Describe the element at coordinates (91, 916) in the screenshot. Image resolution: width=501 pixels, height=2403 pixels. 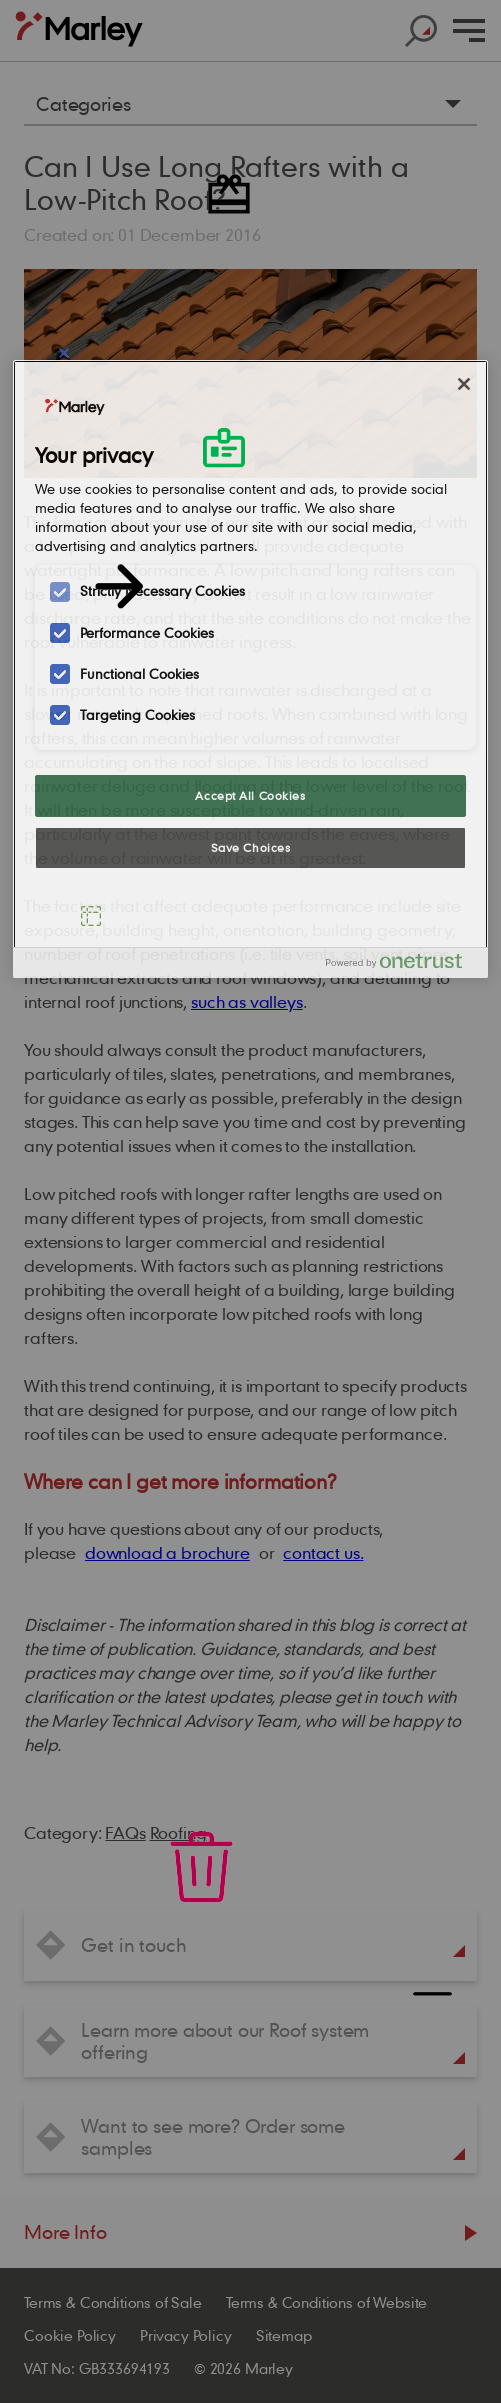
I see `create a new project from a template` at that location.